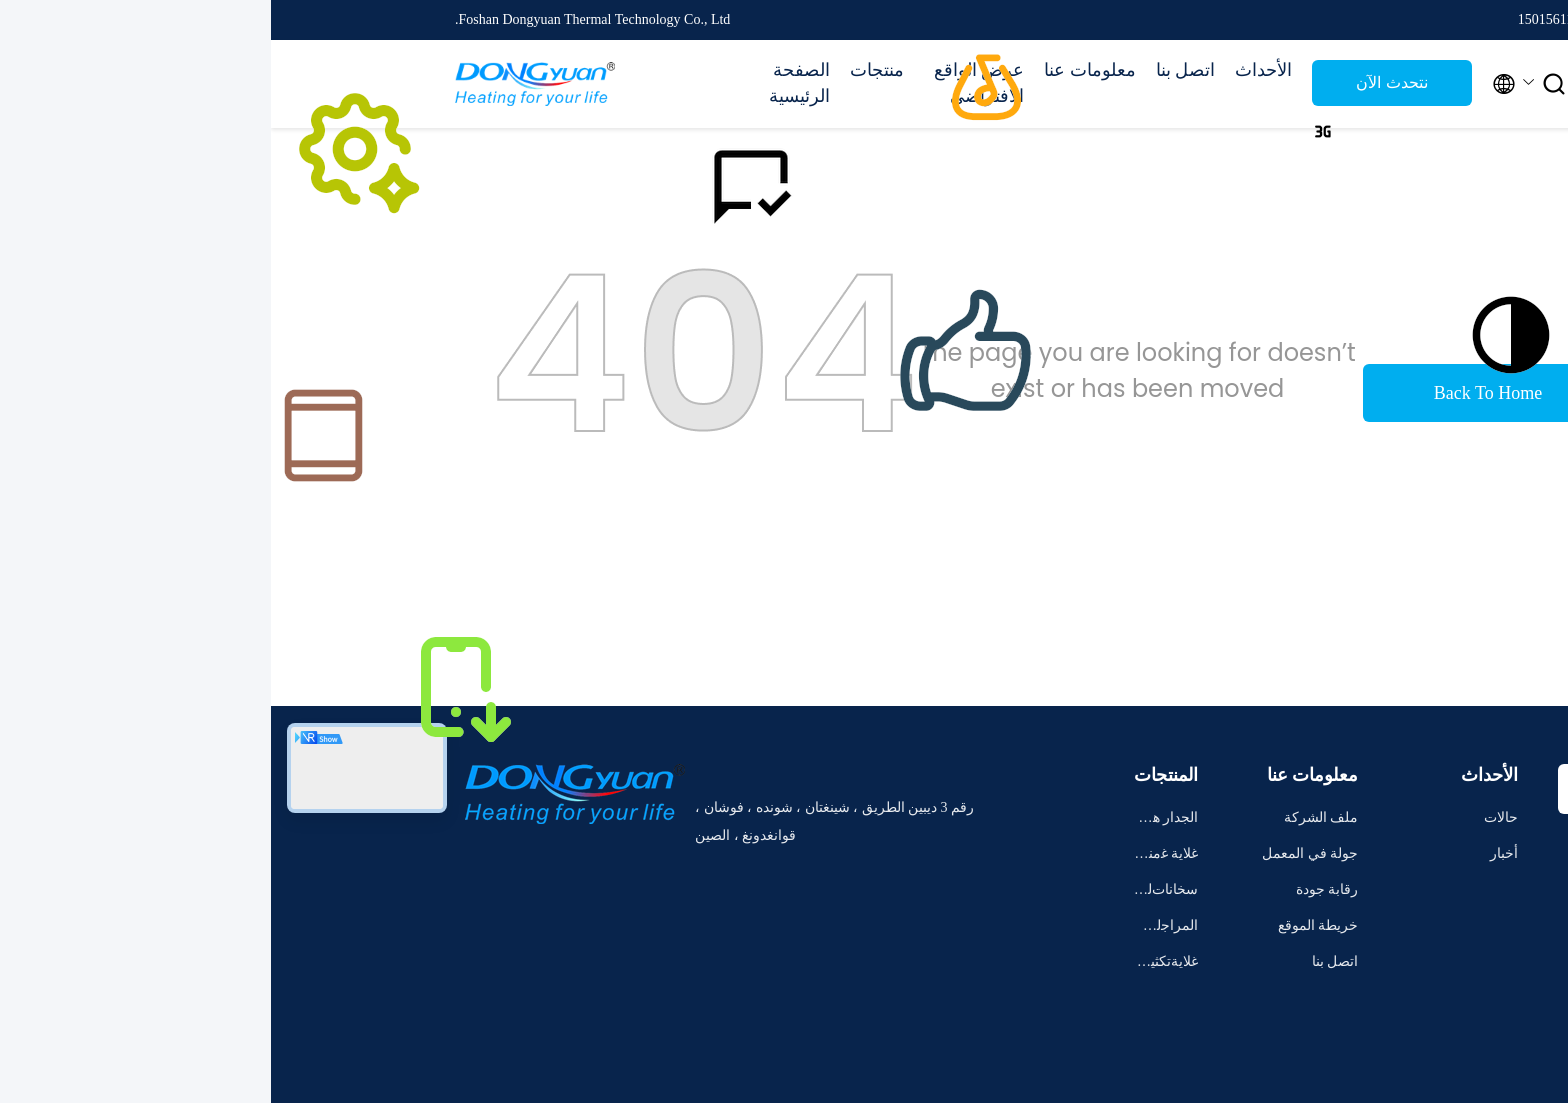  What do you see at coordinates (986, 85) in the screenshot?
I see `open bandlab music creation app` at bounding box center [986, 85].